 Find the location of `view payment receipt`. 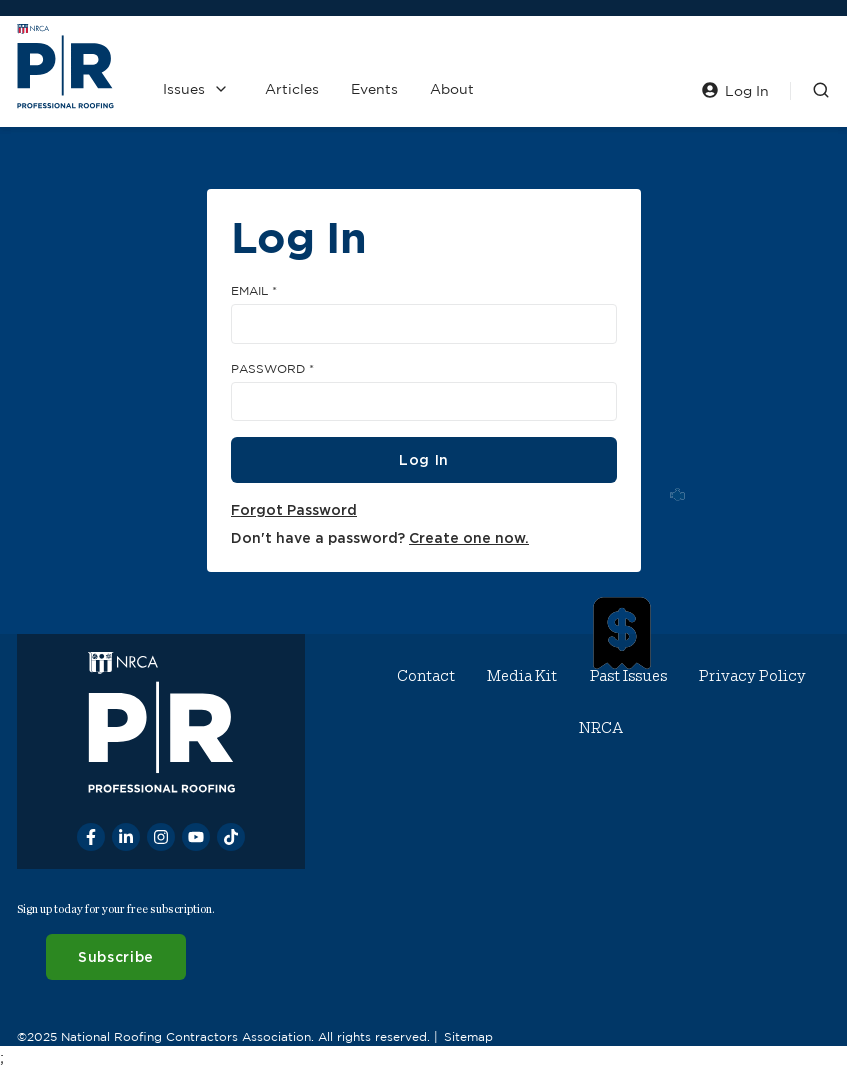

view payment receipt is located at coordinates (622, 633).